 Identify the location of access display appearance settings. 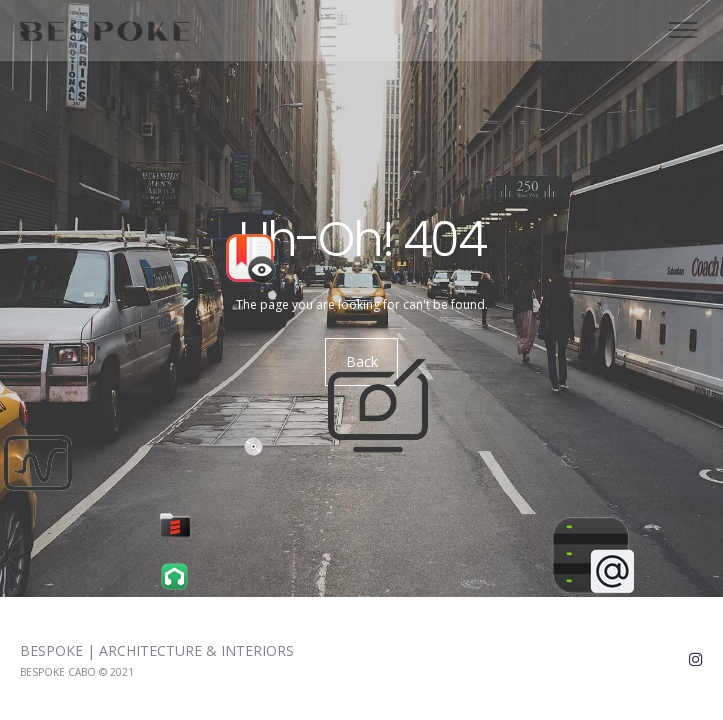
(378, 409).